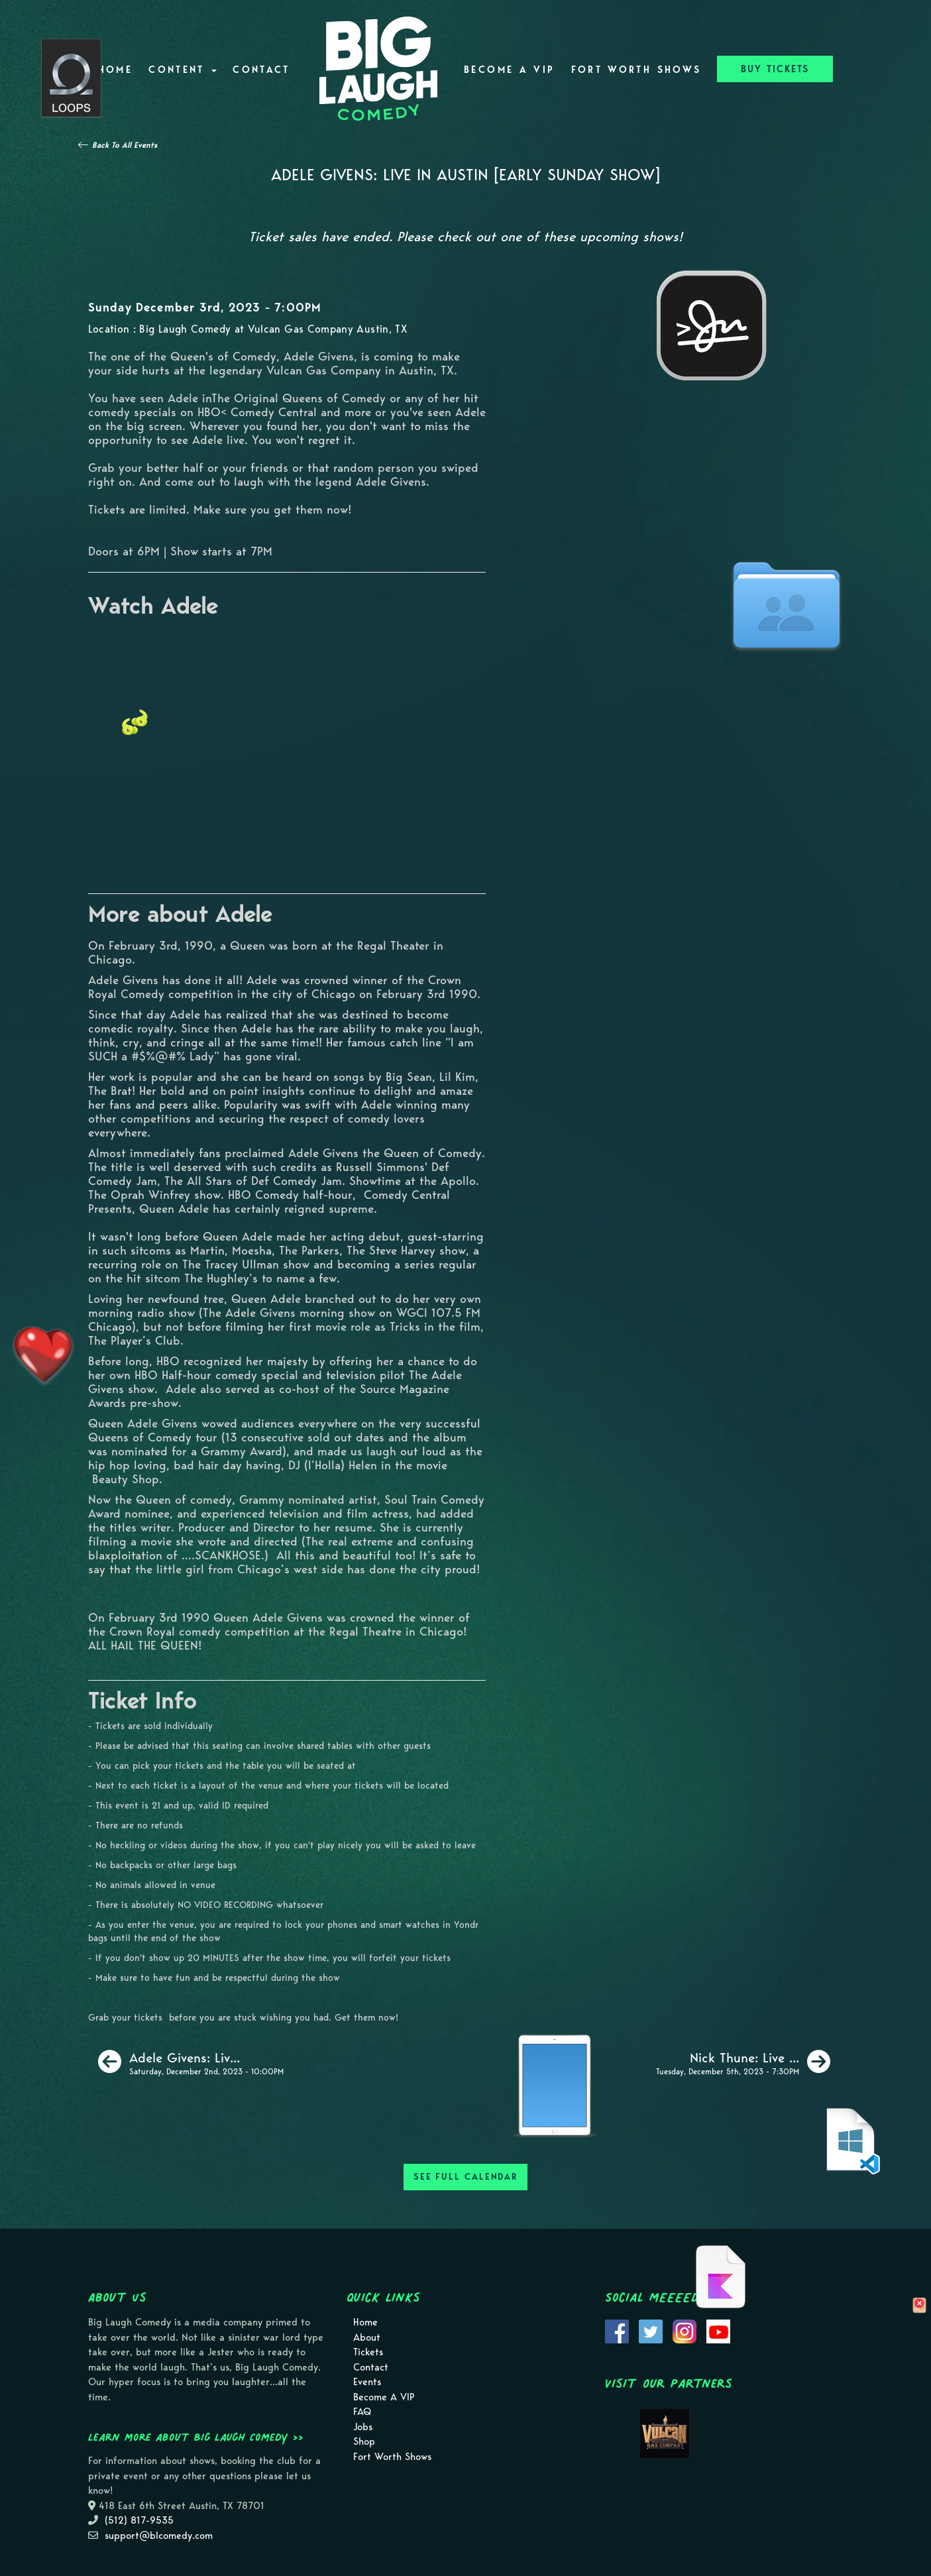 This screenshot has width=931, height=2576. I want to click on manage connected iPad device, so click(555, 2085).